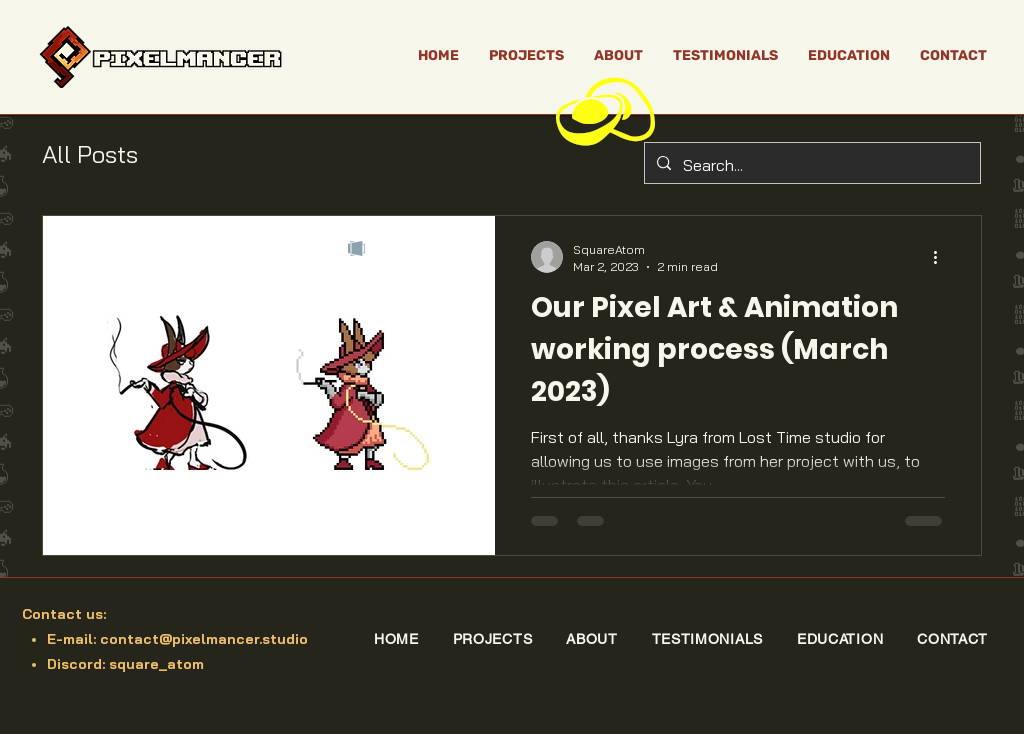  Describe the element at coordinates (356, 248) in the screenshot. I see `reveal.js presentation framework logo` at that location.